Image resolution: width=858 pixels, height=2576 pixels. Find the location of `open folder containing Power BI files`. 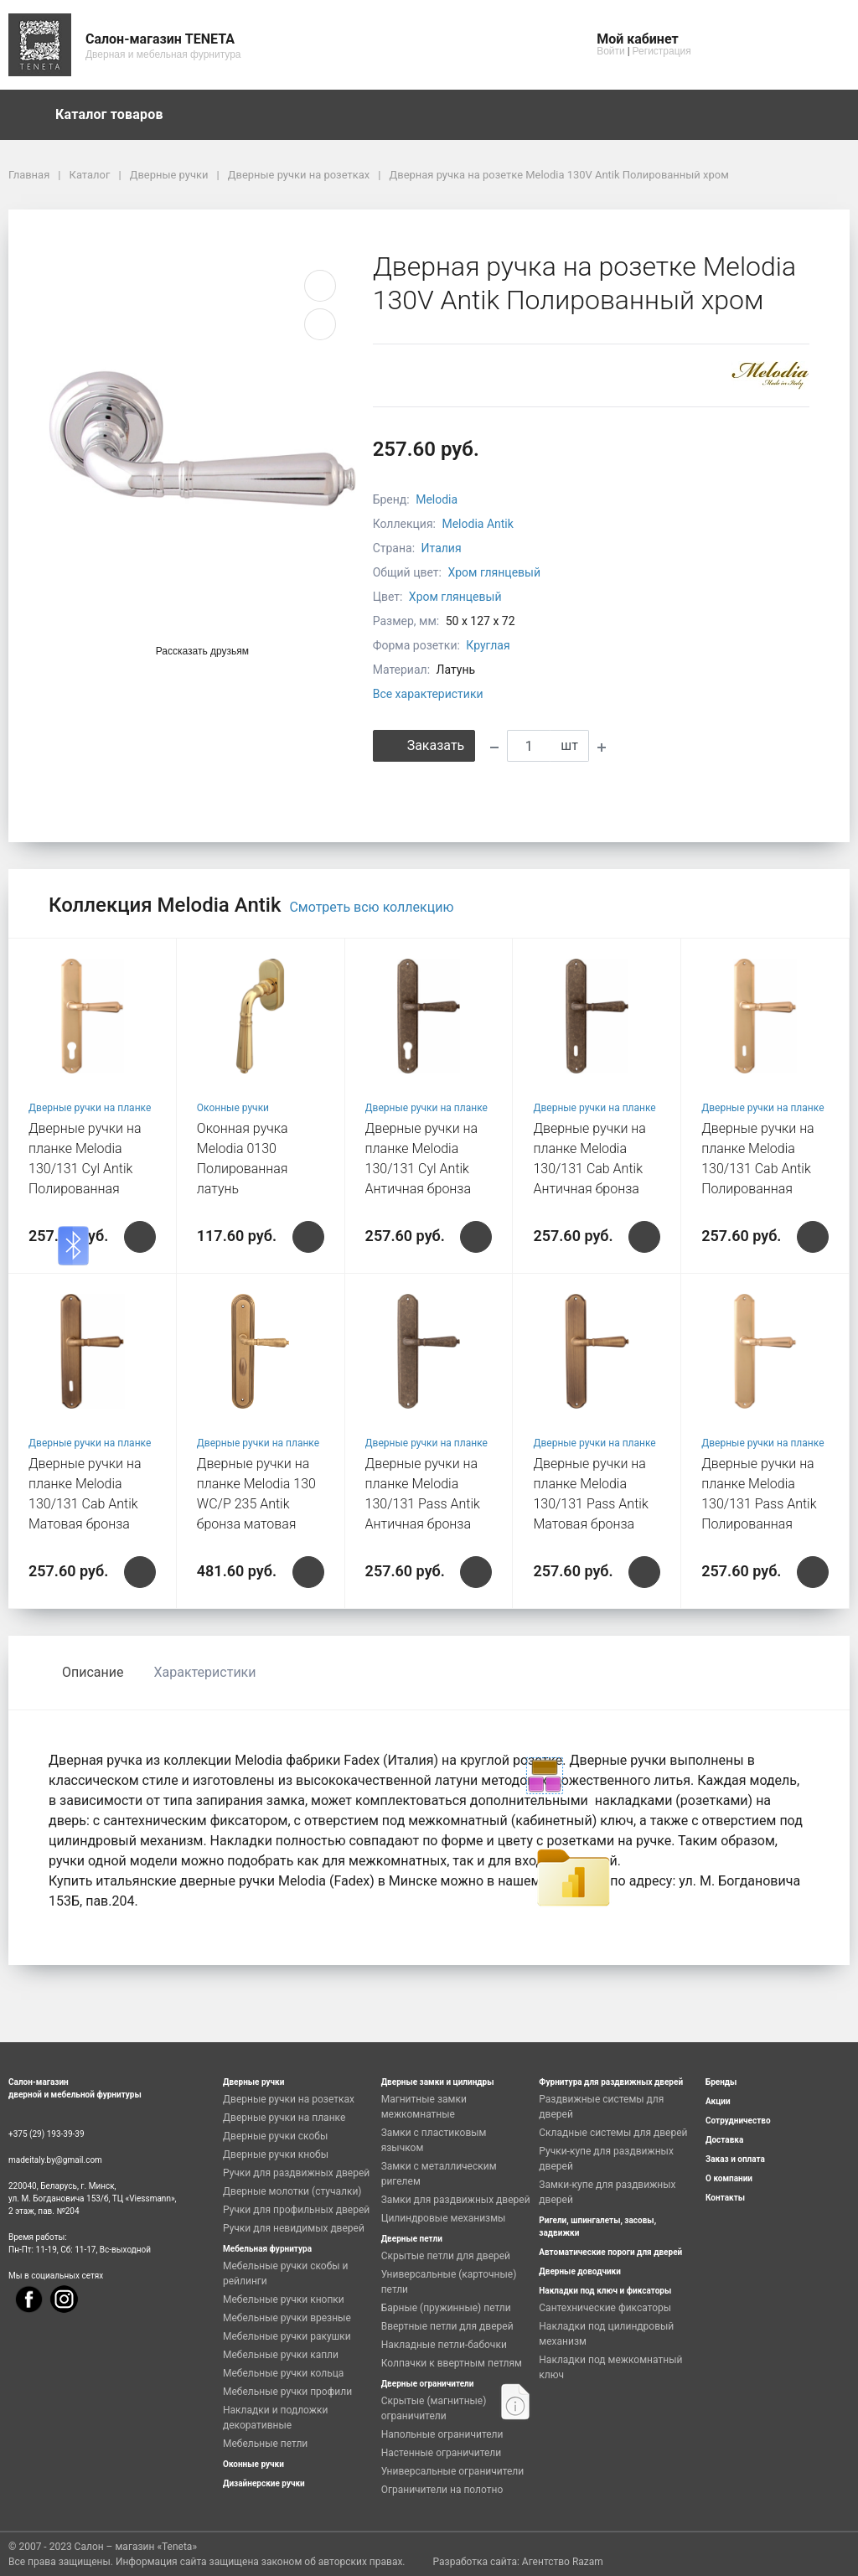

open folder containing Power BI files is located at coordinates (573, 1880).